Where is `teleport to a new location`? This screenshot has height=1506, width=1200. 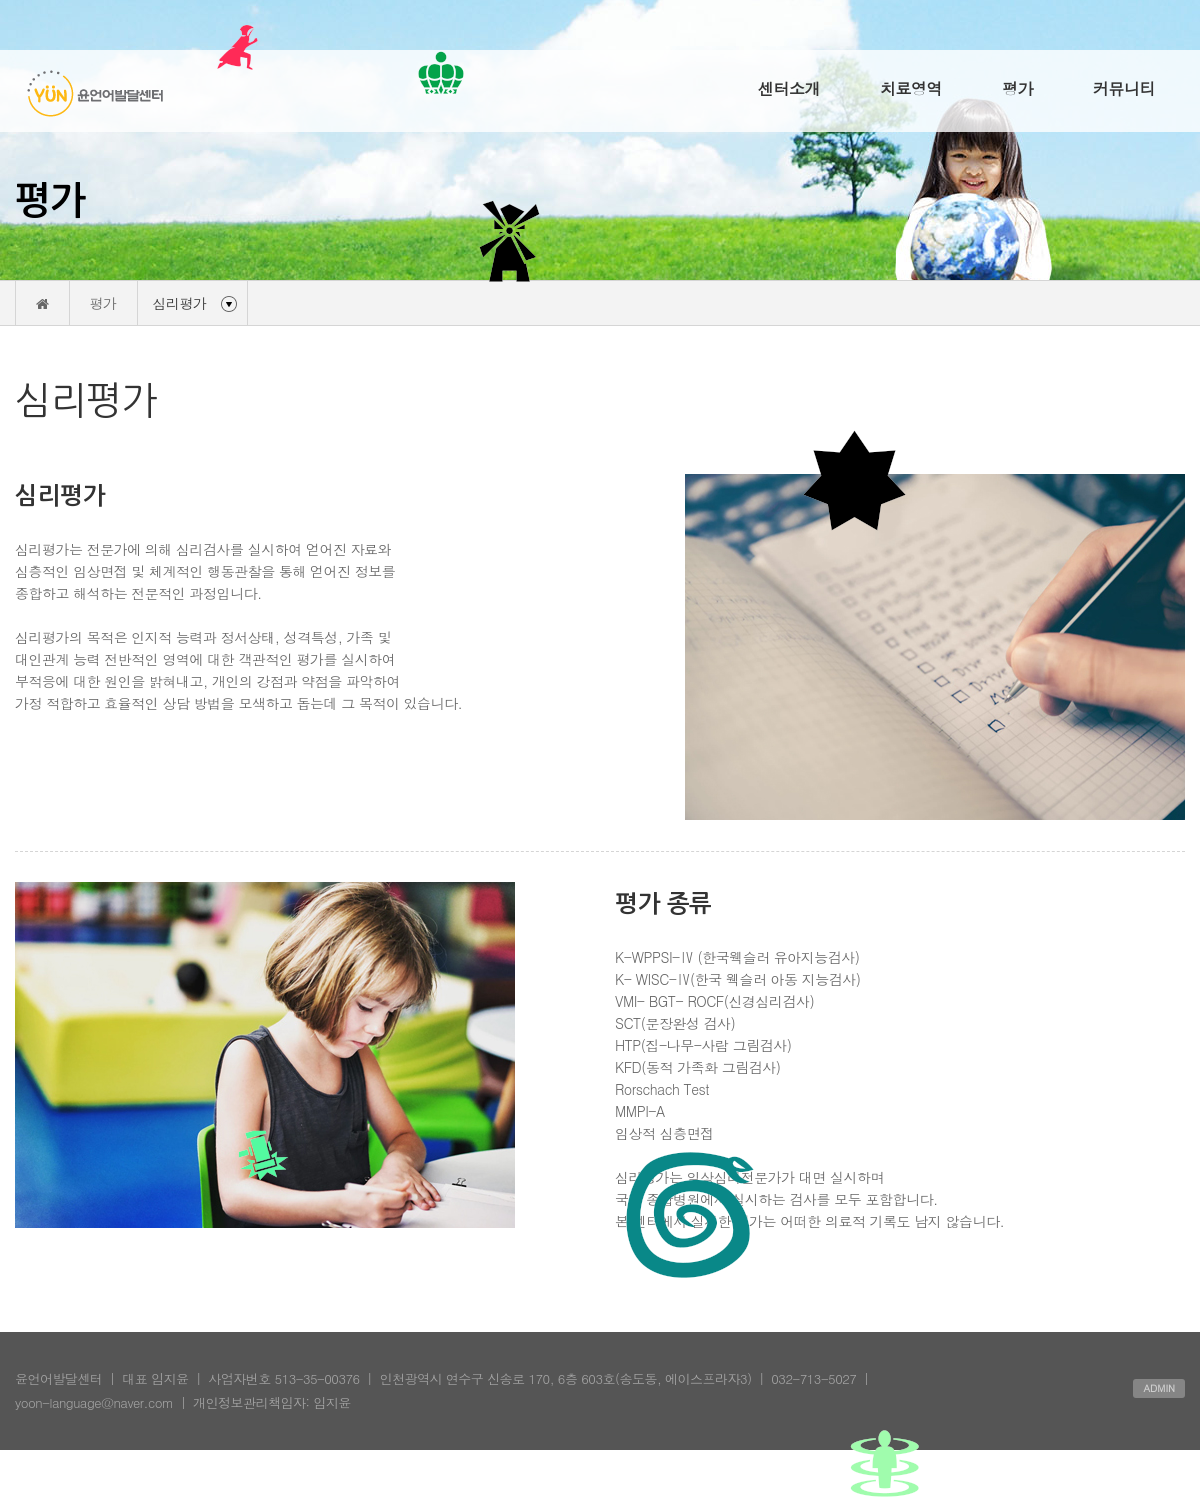 teleport to a new location is located at coordinates (885, 1465).